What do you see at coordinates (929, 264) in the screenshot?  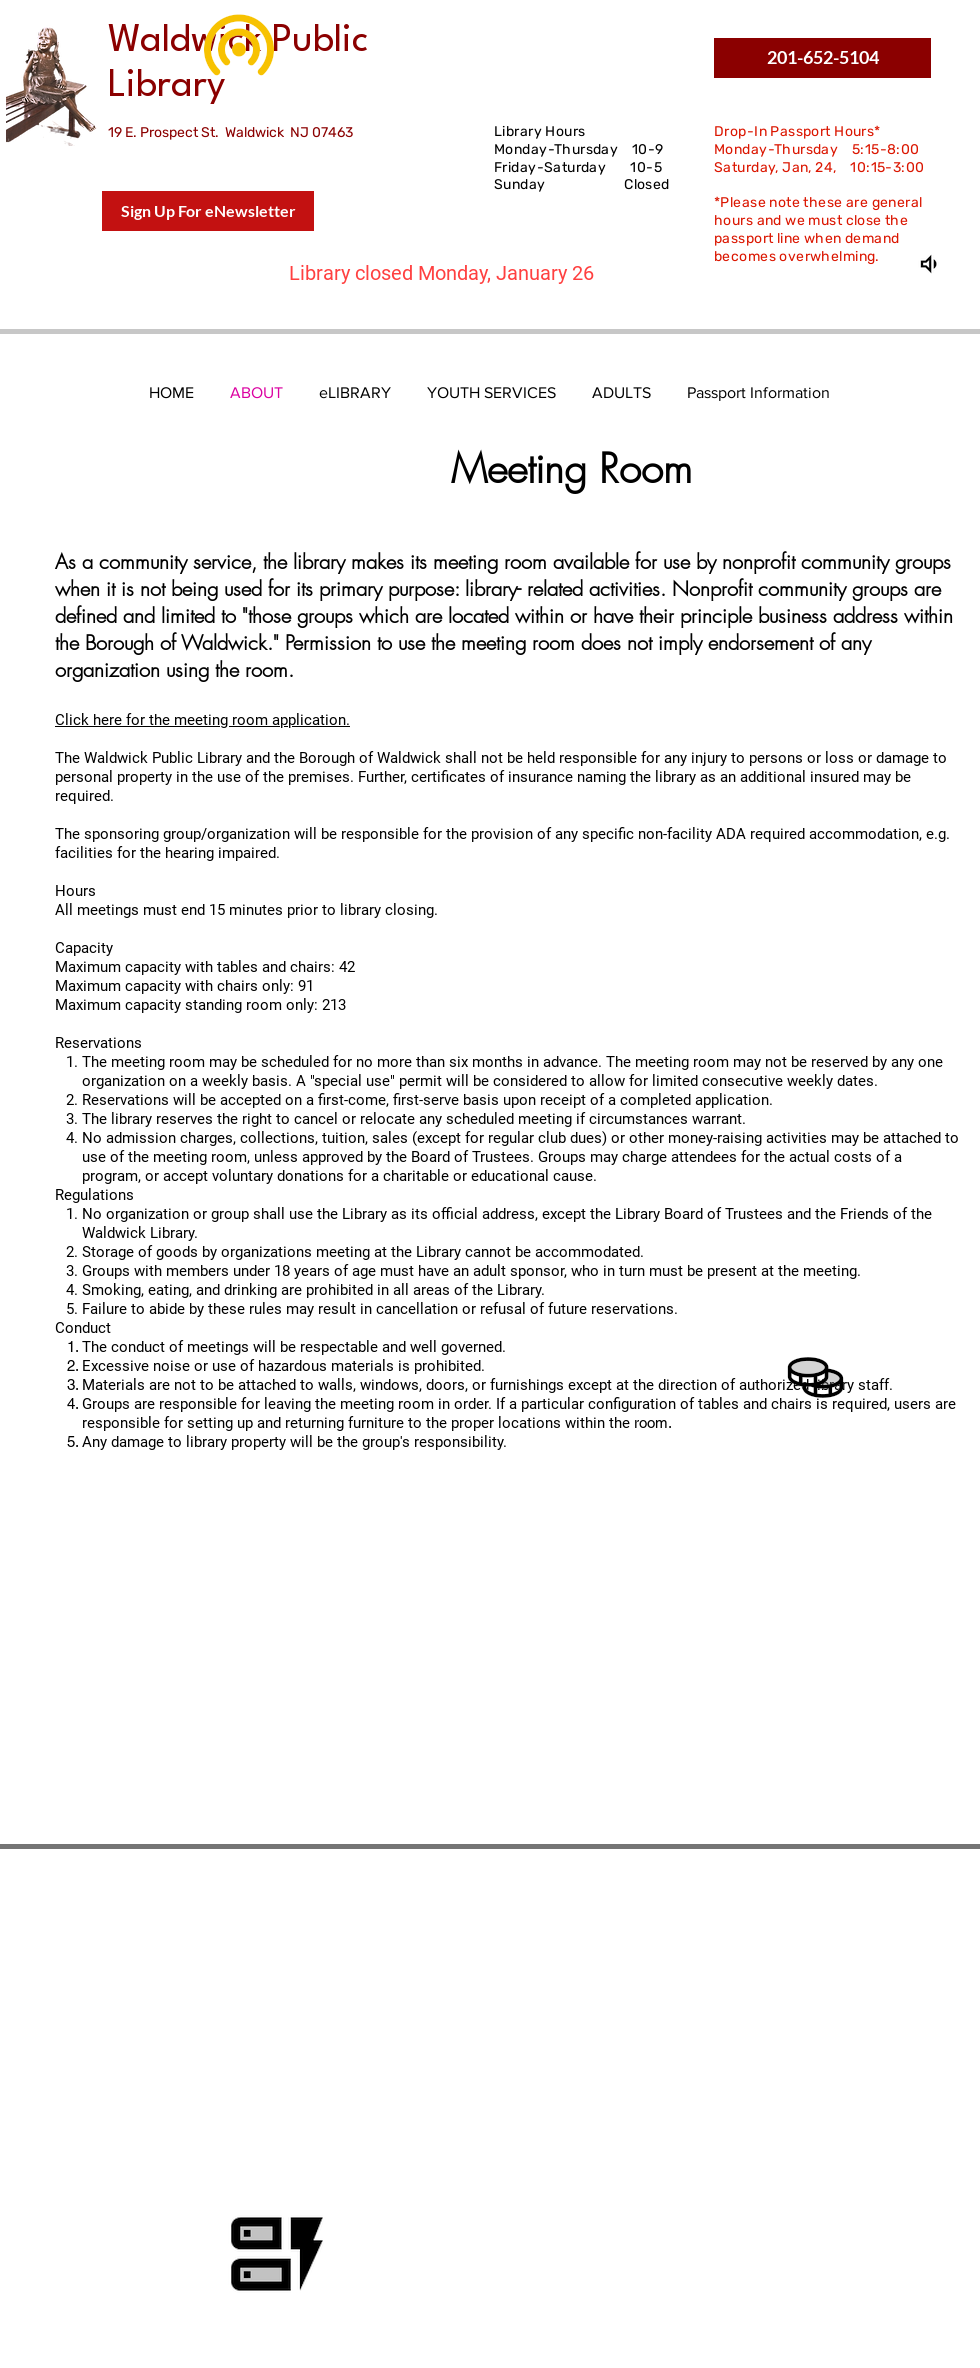 I see `decrease audio volume` at bounding box center [929, 264].